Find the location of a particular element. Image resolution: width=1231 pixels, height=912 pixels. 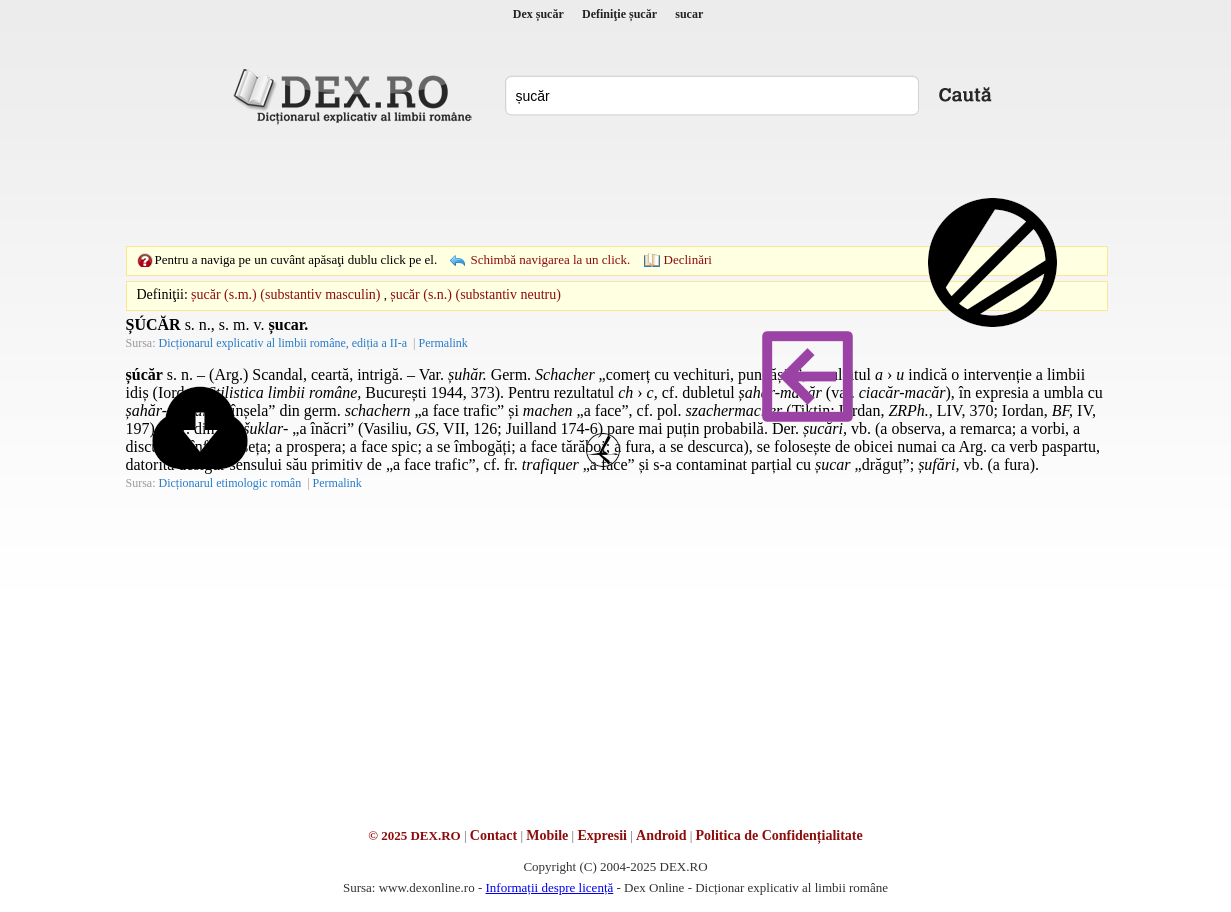

download file from cloud storage is located at coordinates (200, 430).